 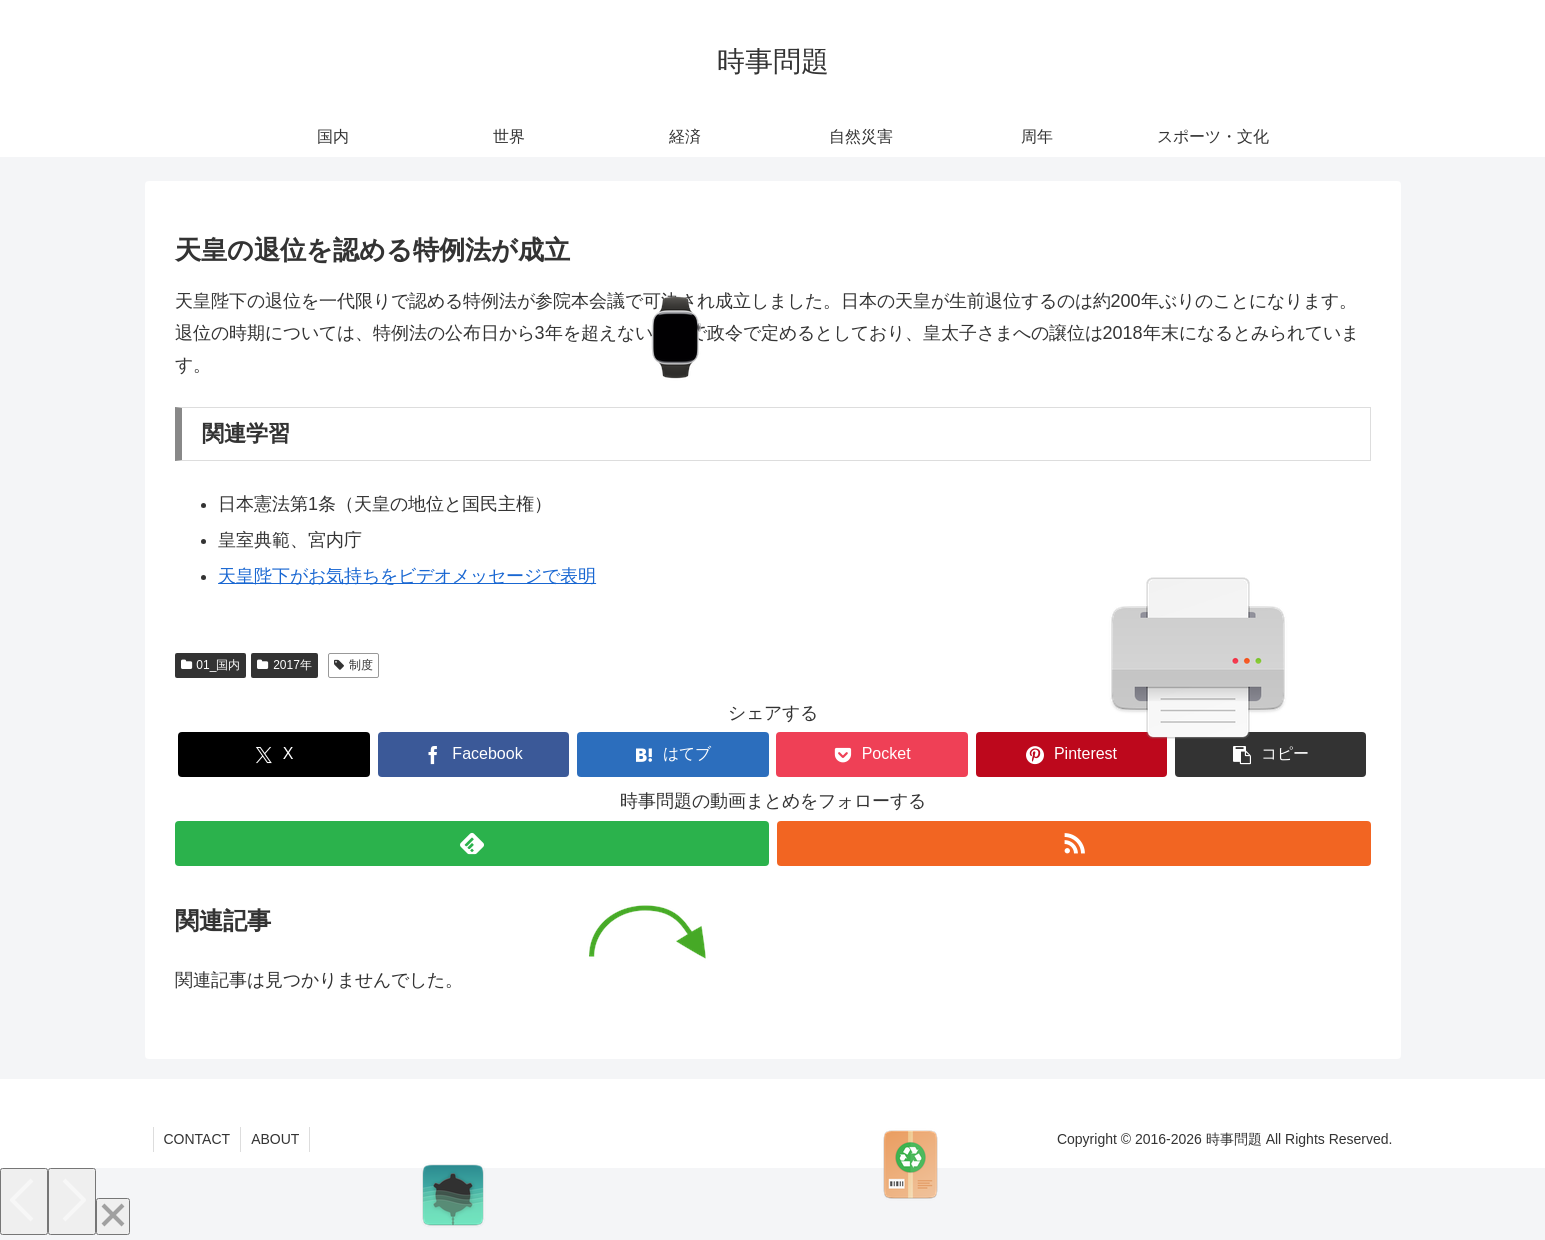 I want to click on system cleanup or package removal in progress, so click(x=910, y=1164).